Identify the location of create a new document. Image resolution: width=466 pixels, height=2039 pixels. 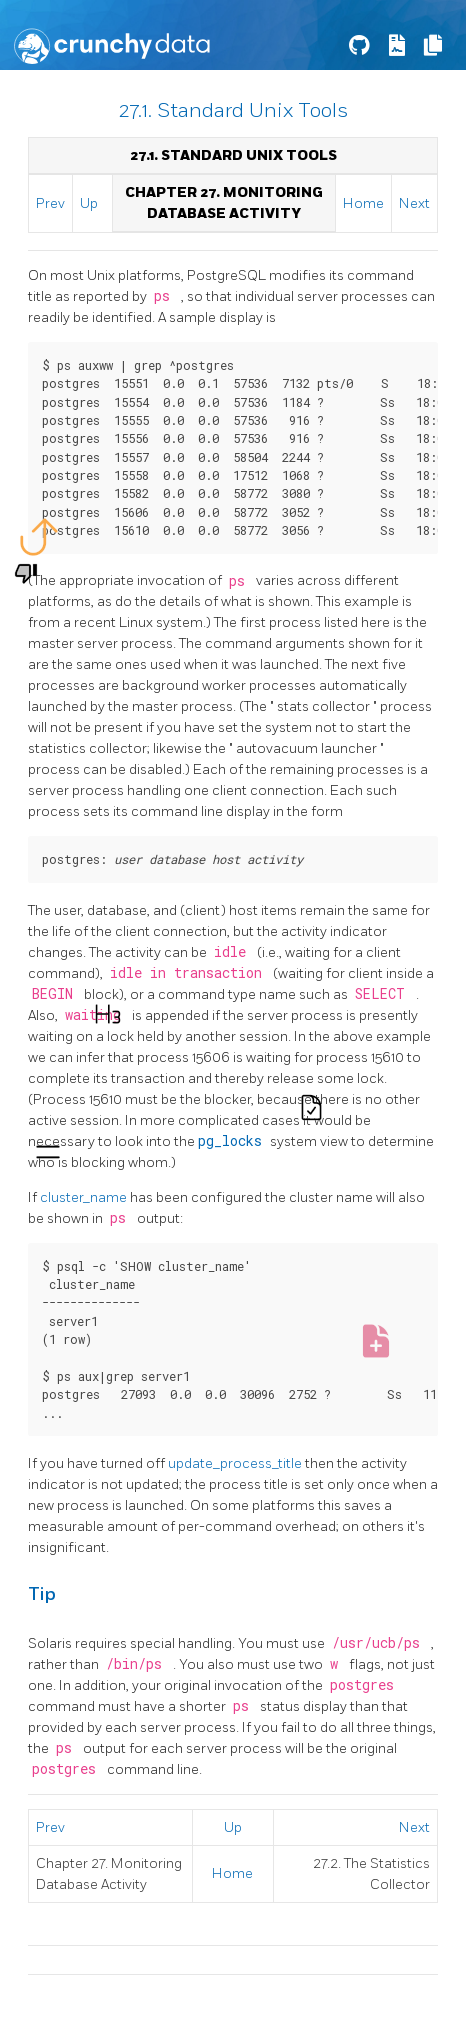
(376, 1341).